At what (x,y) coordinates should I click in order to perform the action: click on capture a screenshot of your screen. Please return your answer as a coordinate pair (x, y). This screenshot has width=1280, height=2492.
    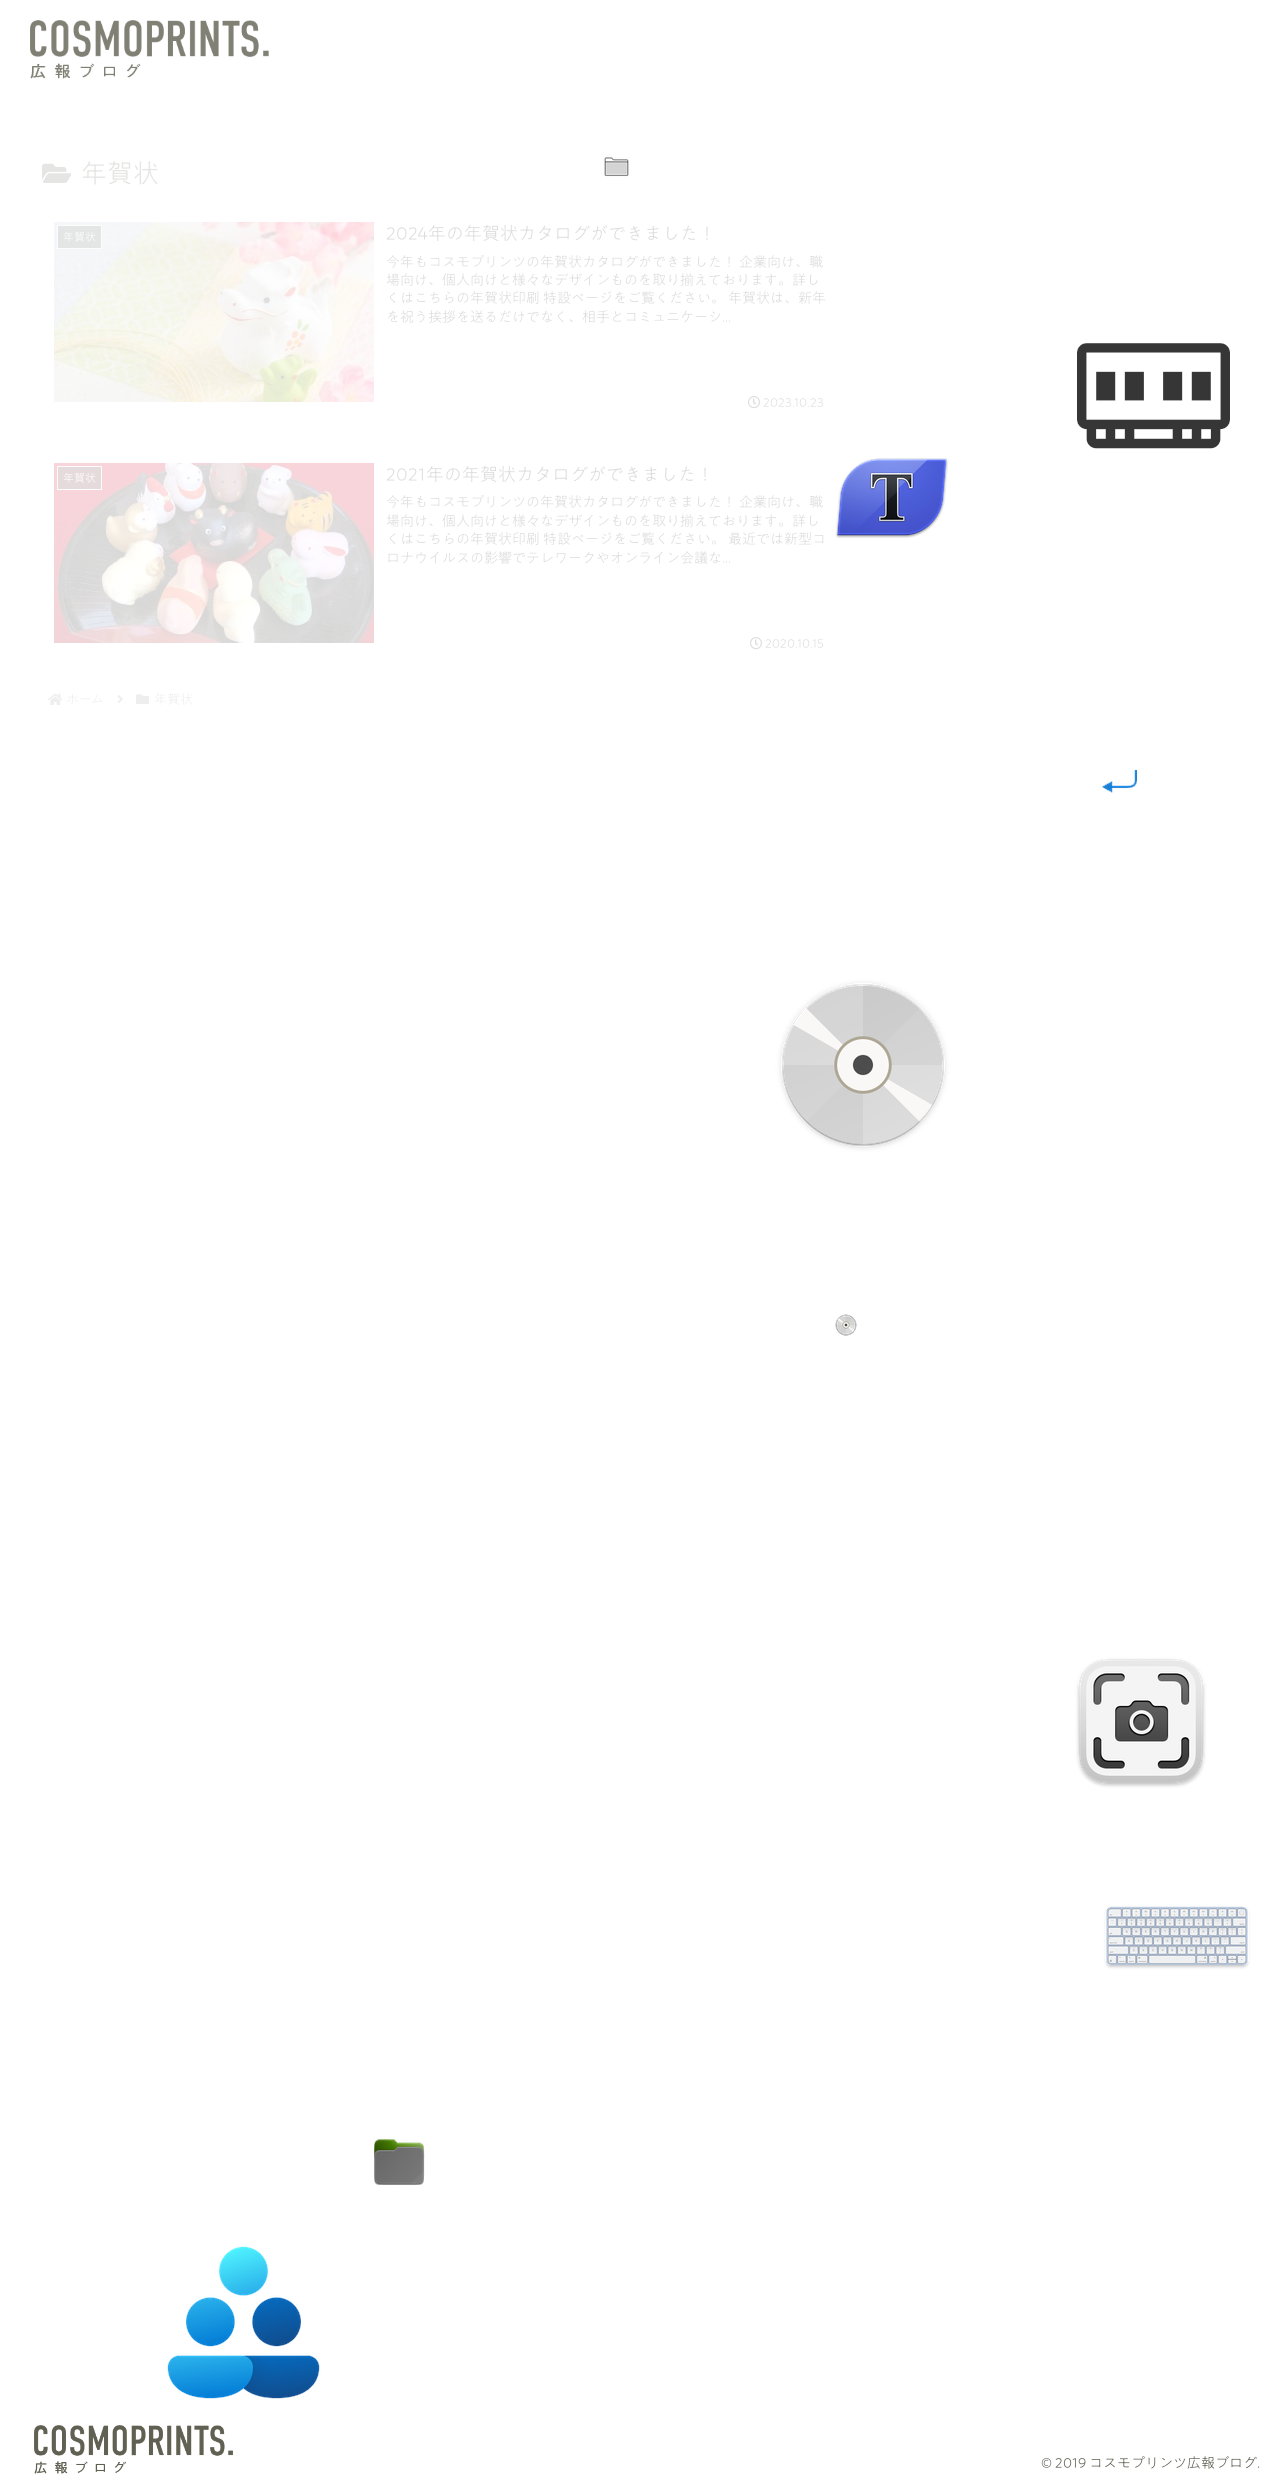
    Looking at the image, I should click on (1141, 1721).